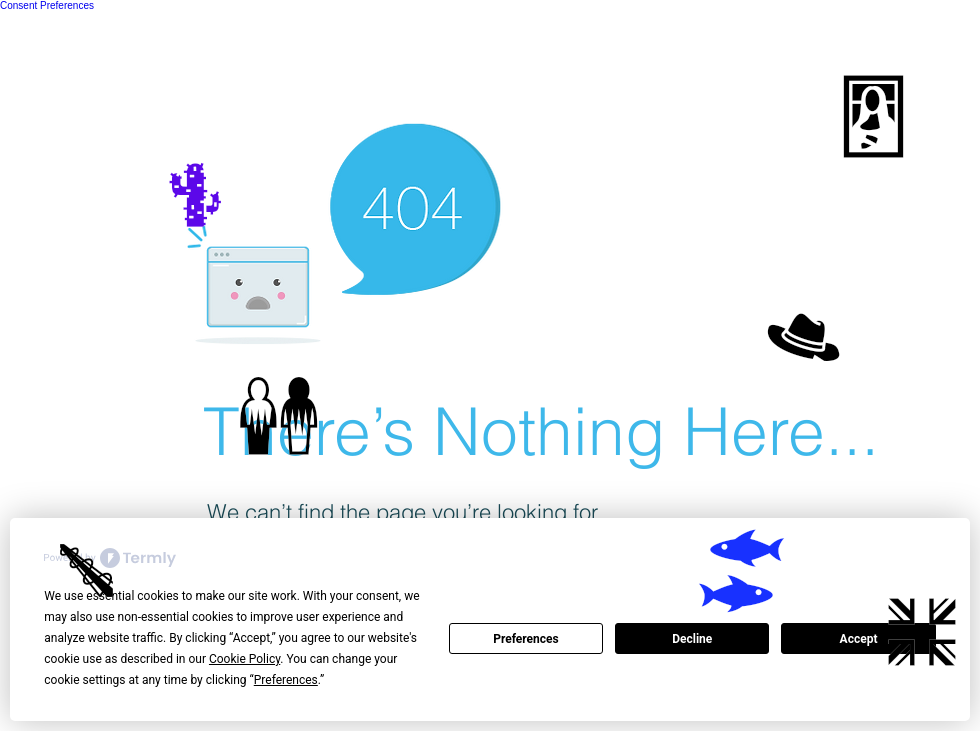 This screenshot has height=731, width=980. I want to click on swap character or avatar body, so click(279, 416).